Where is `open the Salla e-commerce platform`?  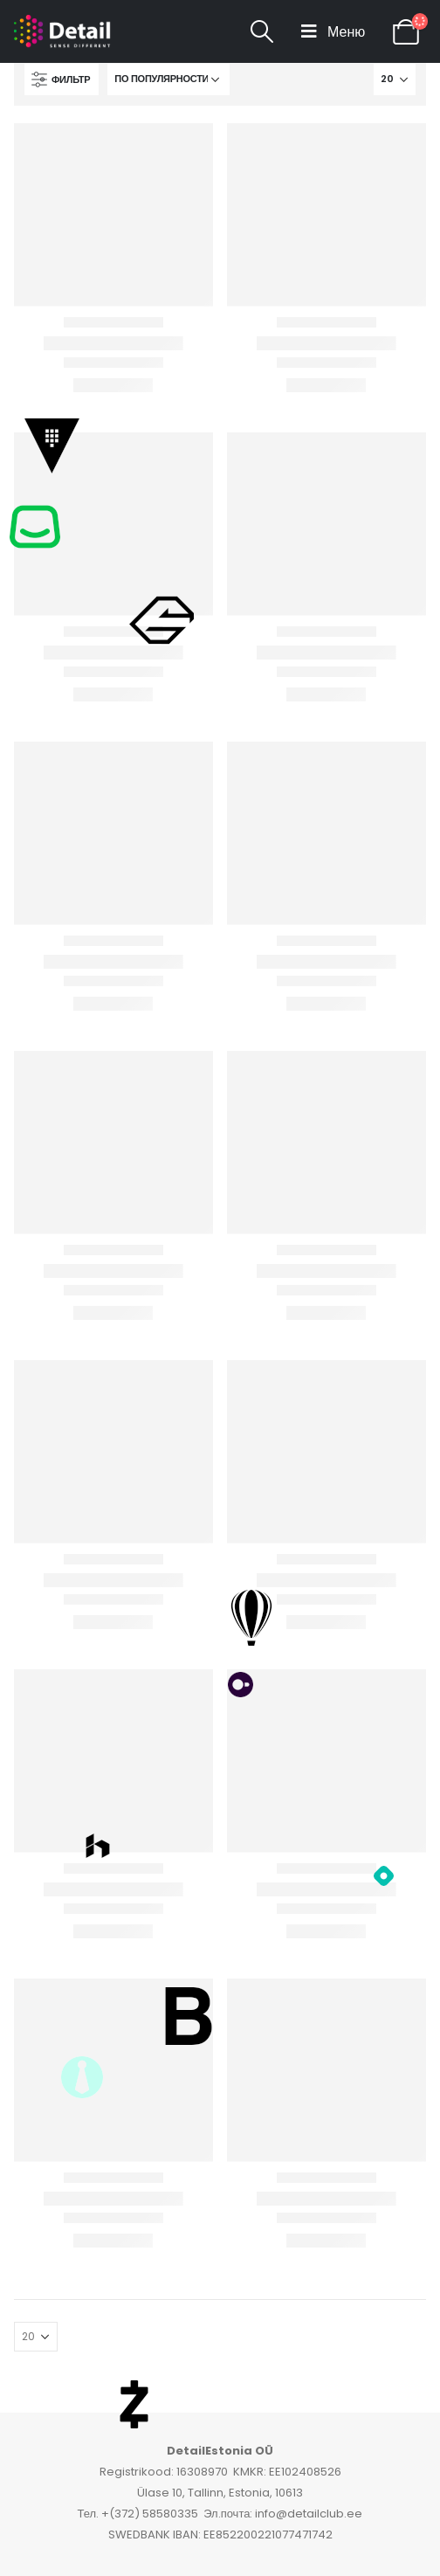 open the Salla e-commerce platform is located at coordinates (35, 527).